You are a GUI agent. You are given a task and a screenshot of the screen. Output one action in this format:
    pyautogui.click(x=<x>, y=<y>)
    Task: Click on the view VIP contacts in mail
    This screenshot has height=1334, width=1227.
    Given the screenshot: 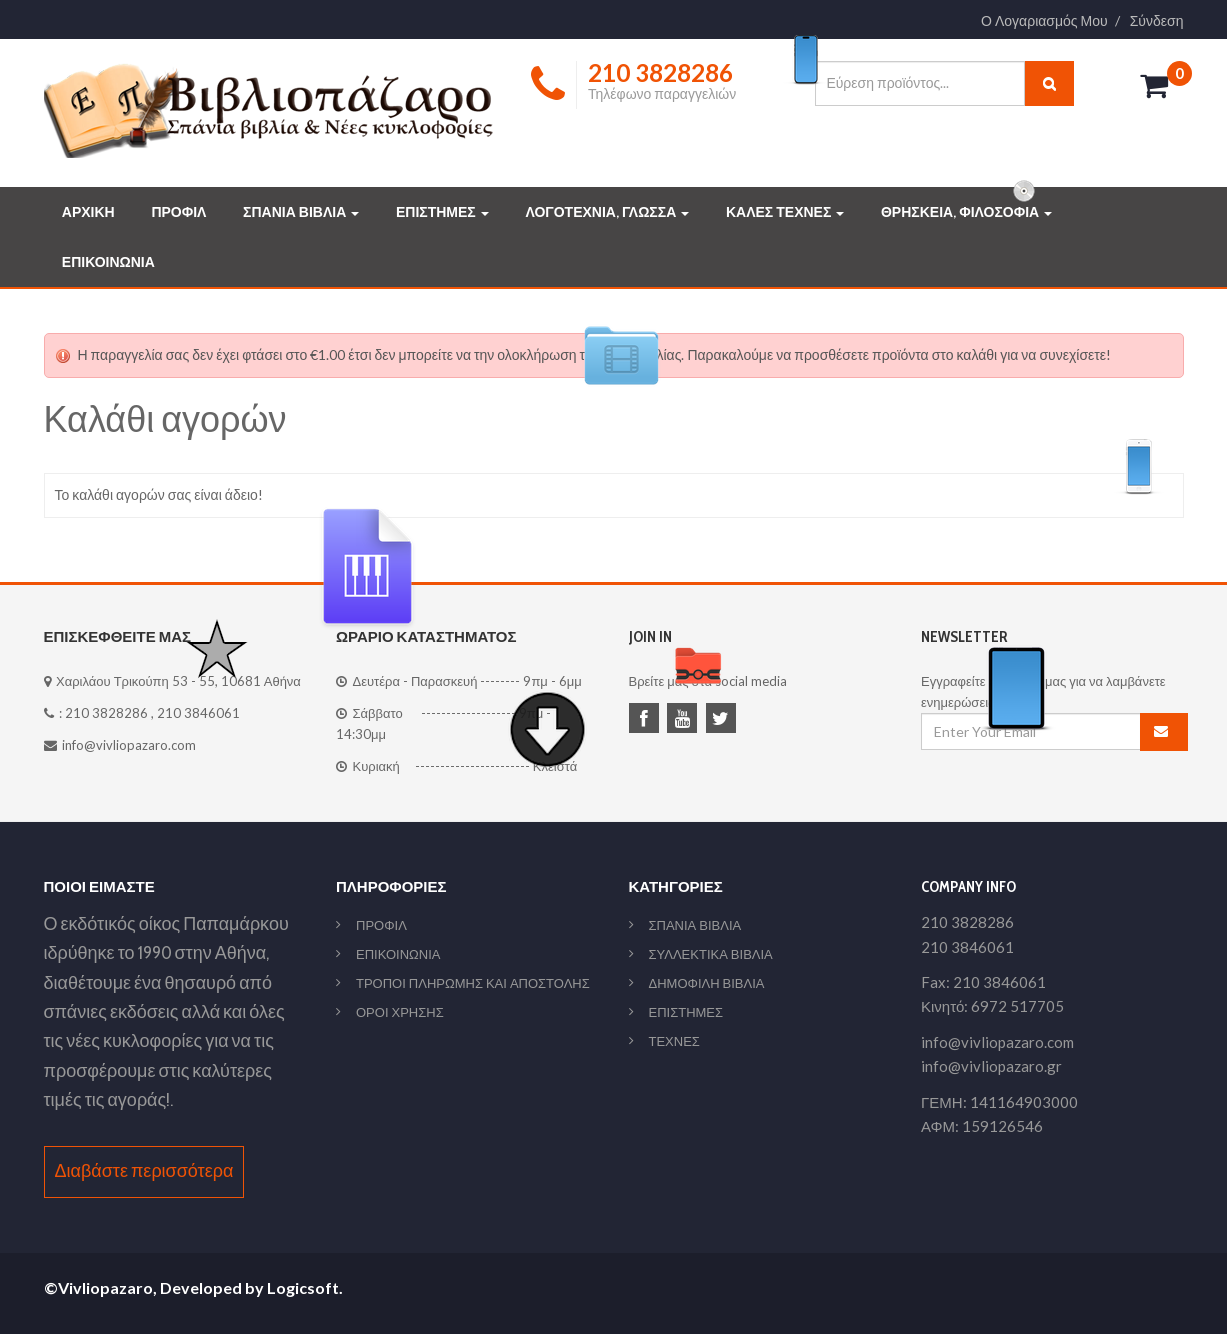 What is the action you would take?
    pyautogui.click(x=217, y=649)
    